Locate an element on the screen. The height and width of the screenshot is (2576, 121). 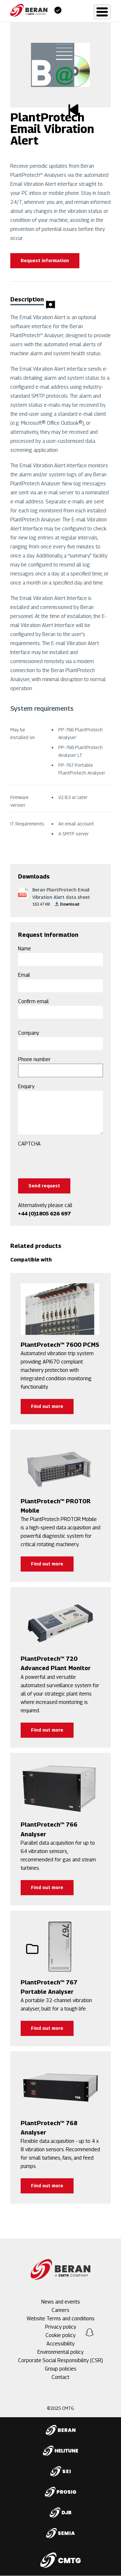
open folder to view files is located at coordinates (32, 1949).